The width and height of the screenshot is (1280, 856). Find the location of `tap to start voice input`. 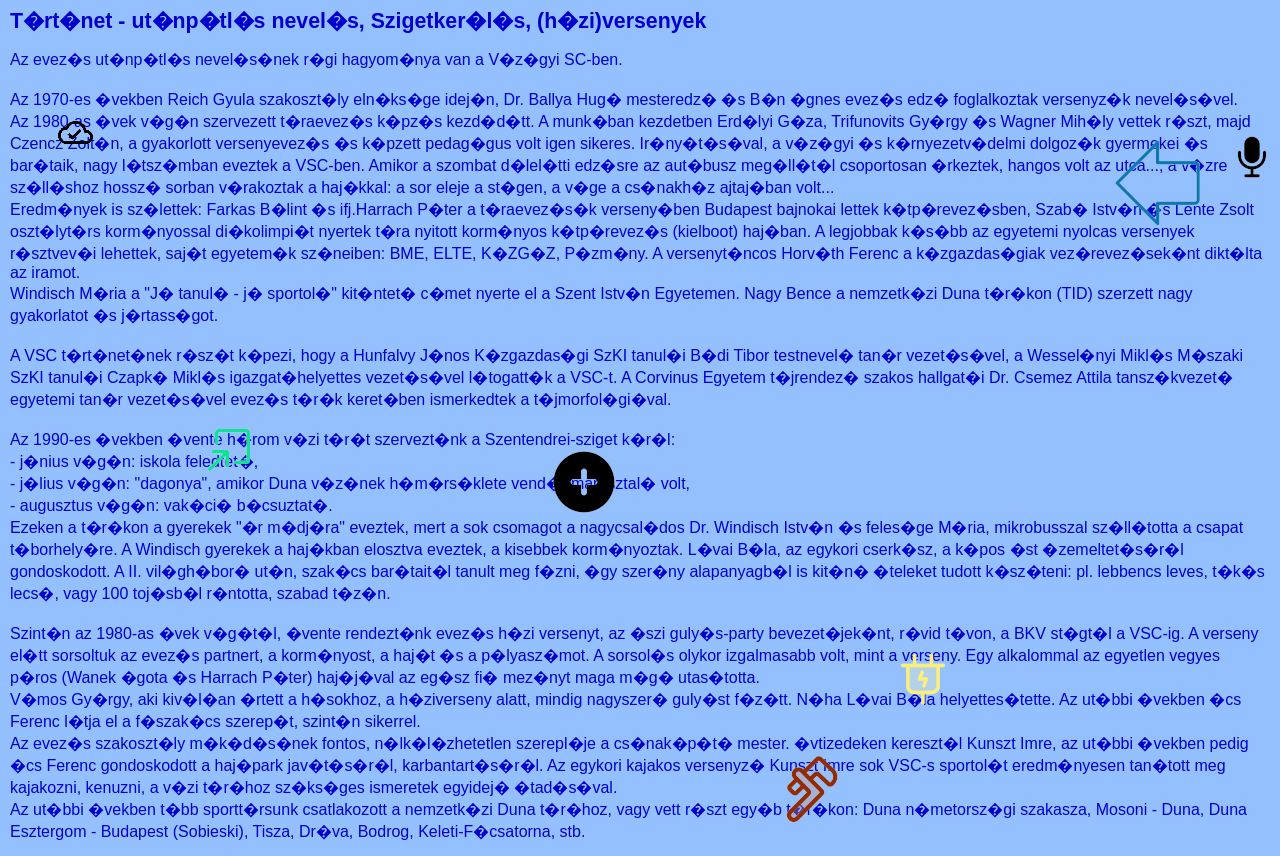

tap to start voice input is located at coordinates (1252, 157).